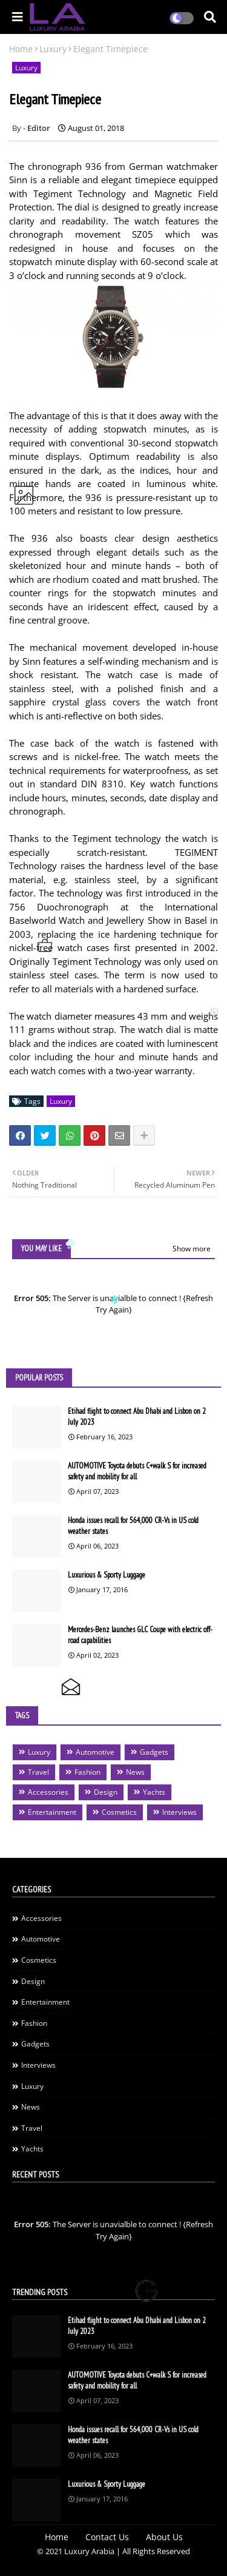 The width and height of the screenshot is (227, 2576). What do you see at coordinates (114, 1300) in the screenshot?
I see `toggle bluetooth connectivity on or off` at bounding box center [114, 1300].